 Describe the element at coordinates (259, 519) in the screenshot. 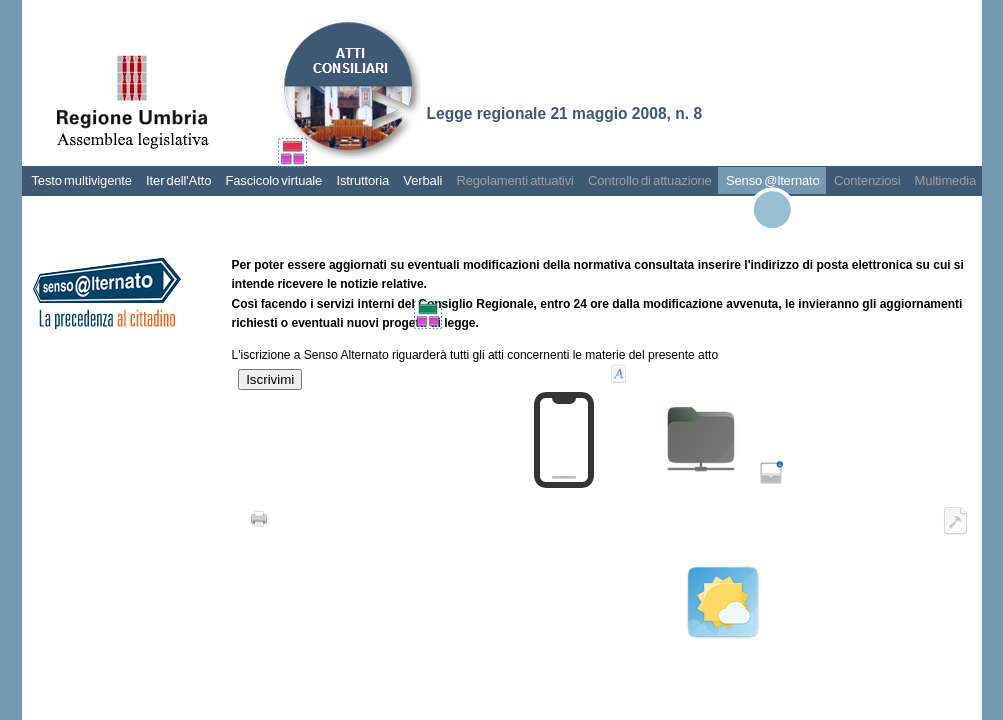

I see `print the current document` at that location.